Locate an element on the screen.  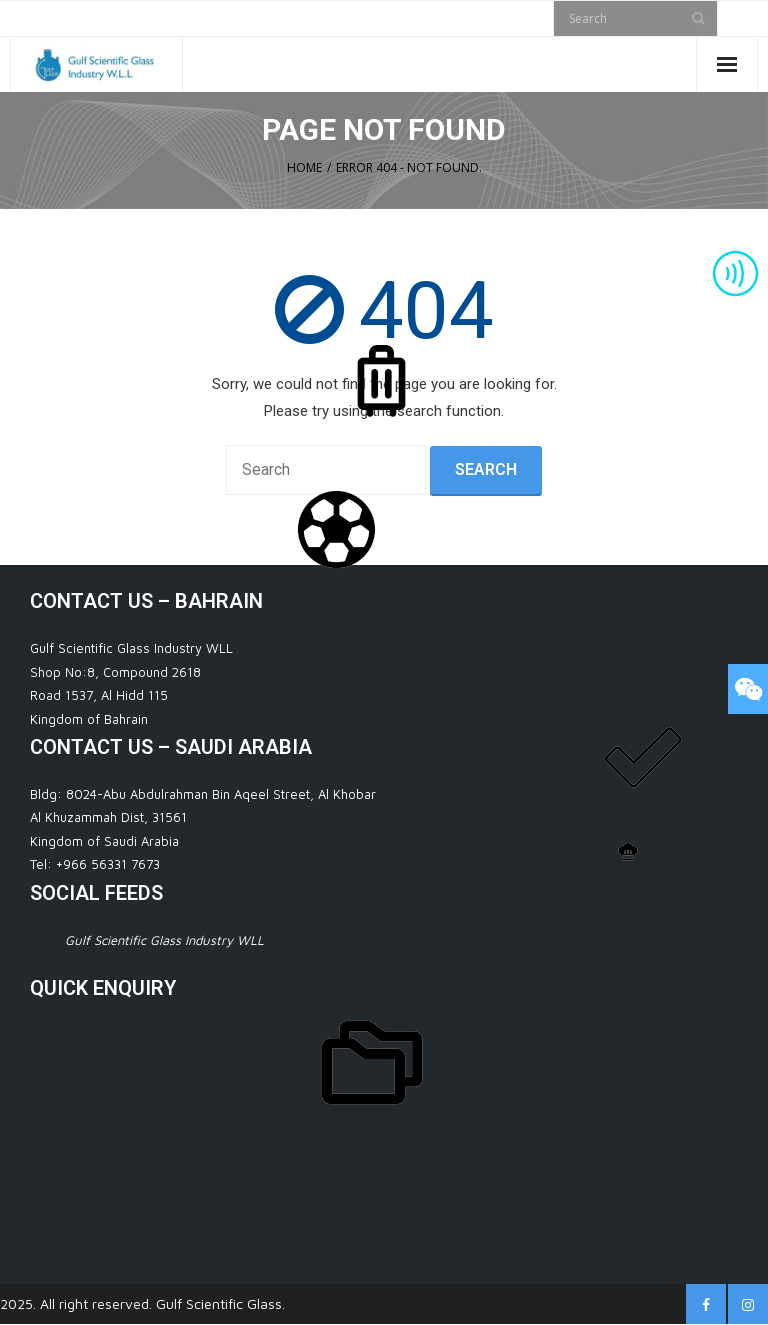
access soccer or football-related content is located at coordinates (336, 529).